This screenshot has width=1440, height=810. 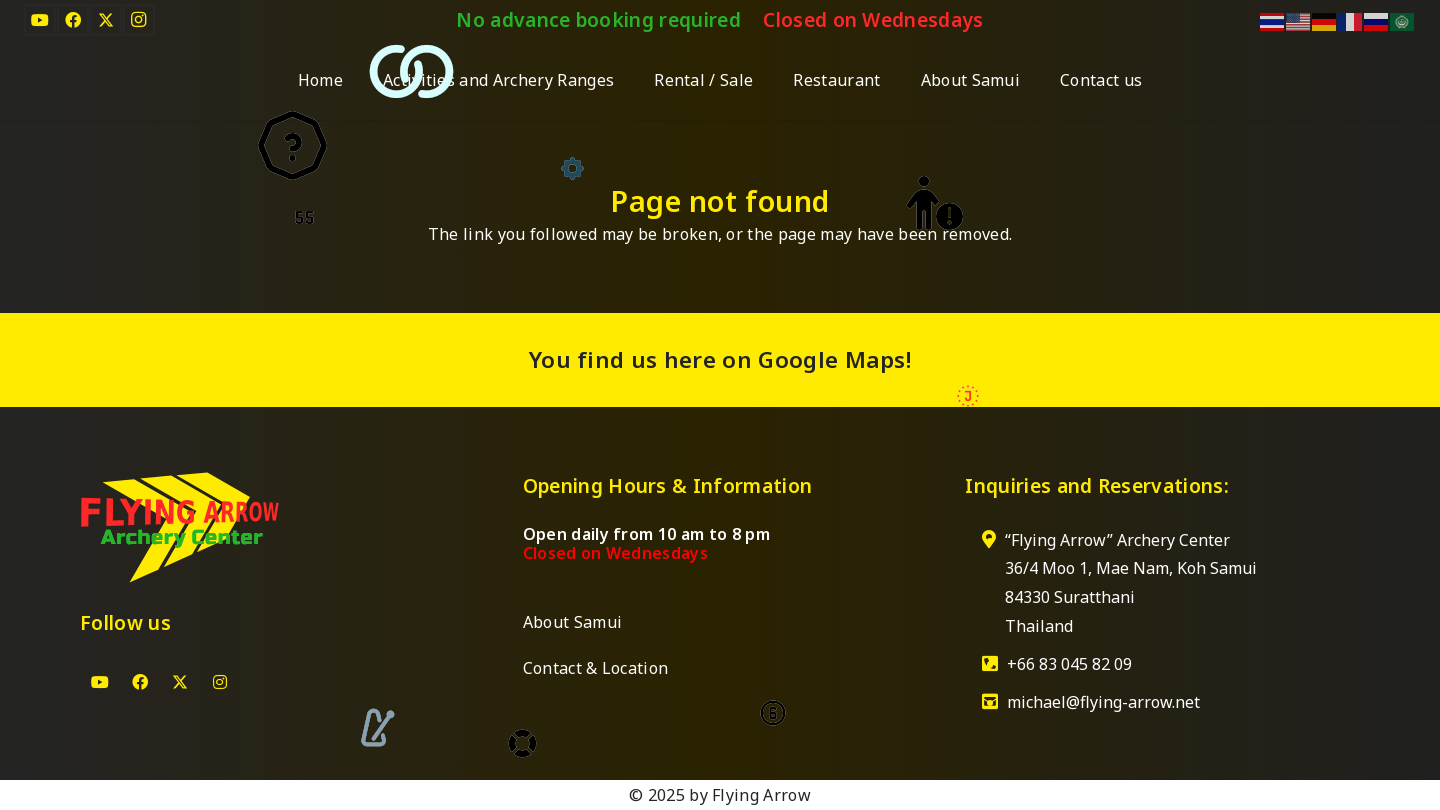 What do you see at coordinates (968, 396) in the screenshot?
I see `indicates a loading or pending state for item "J"` at bounding box center [968, 396].